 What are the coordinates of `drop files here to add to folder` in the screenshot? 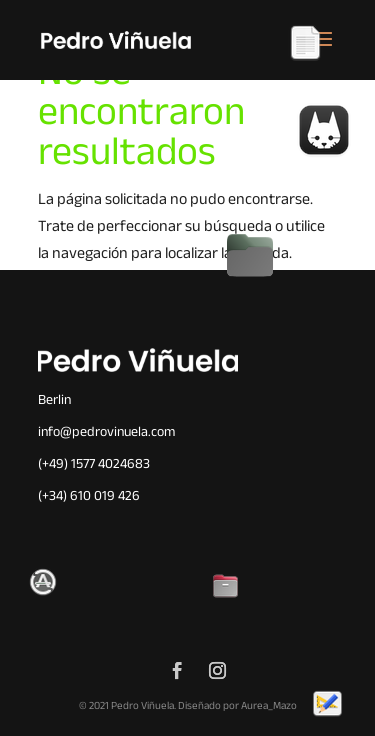 It's located at (250, 255).